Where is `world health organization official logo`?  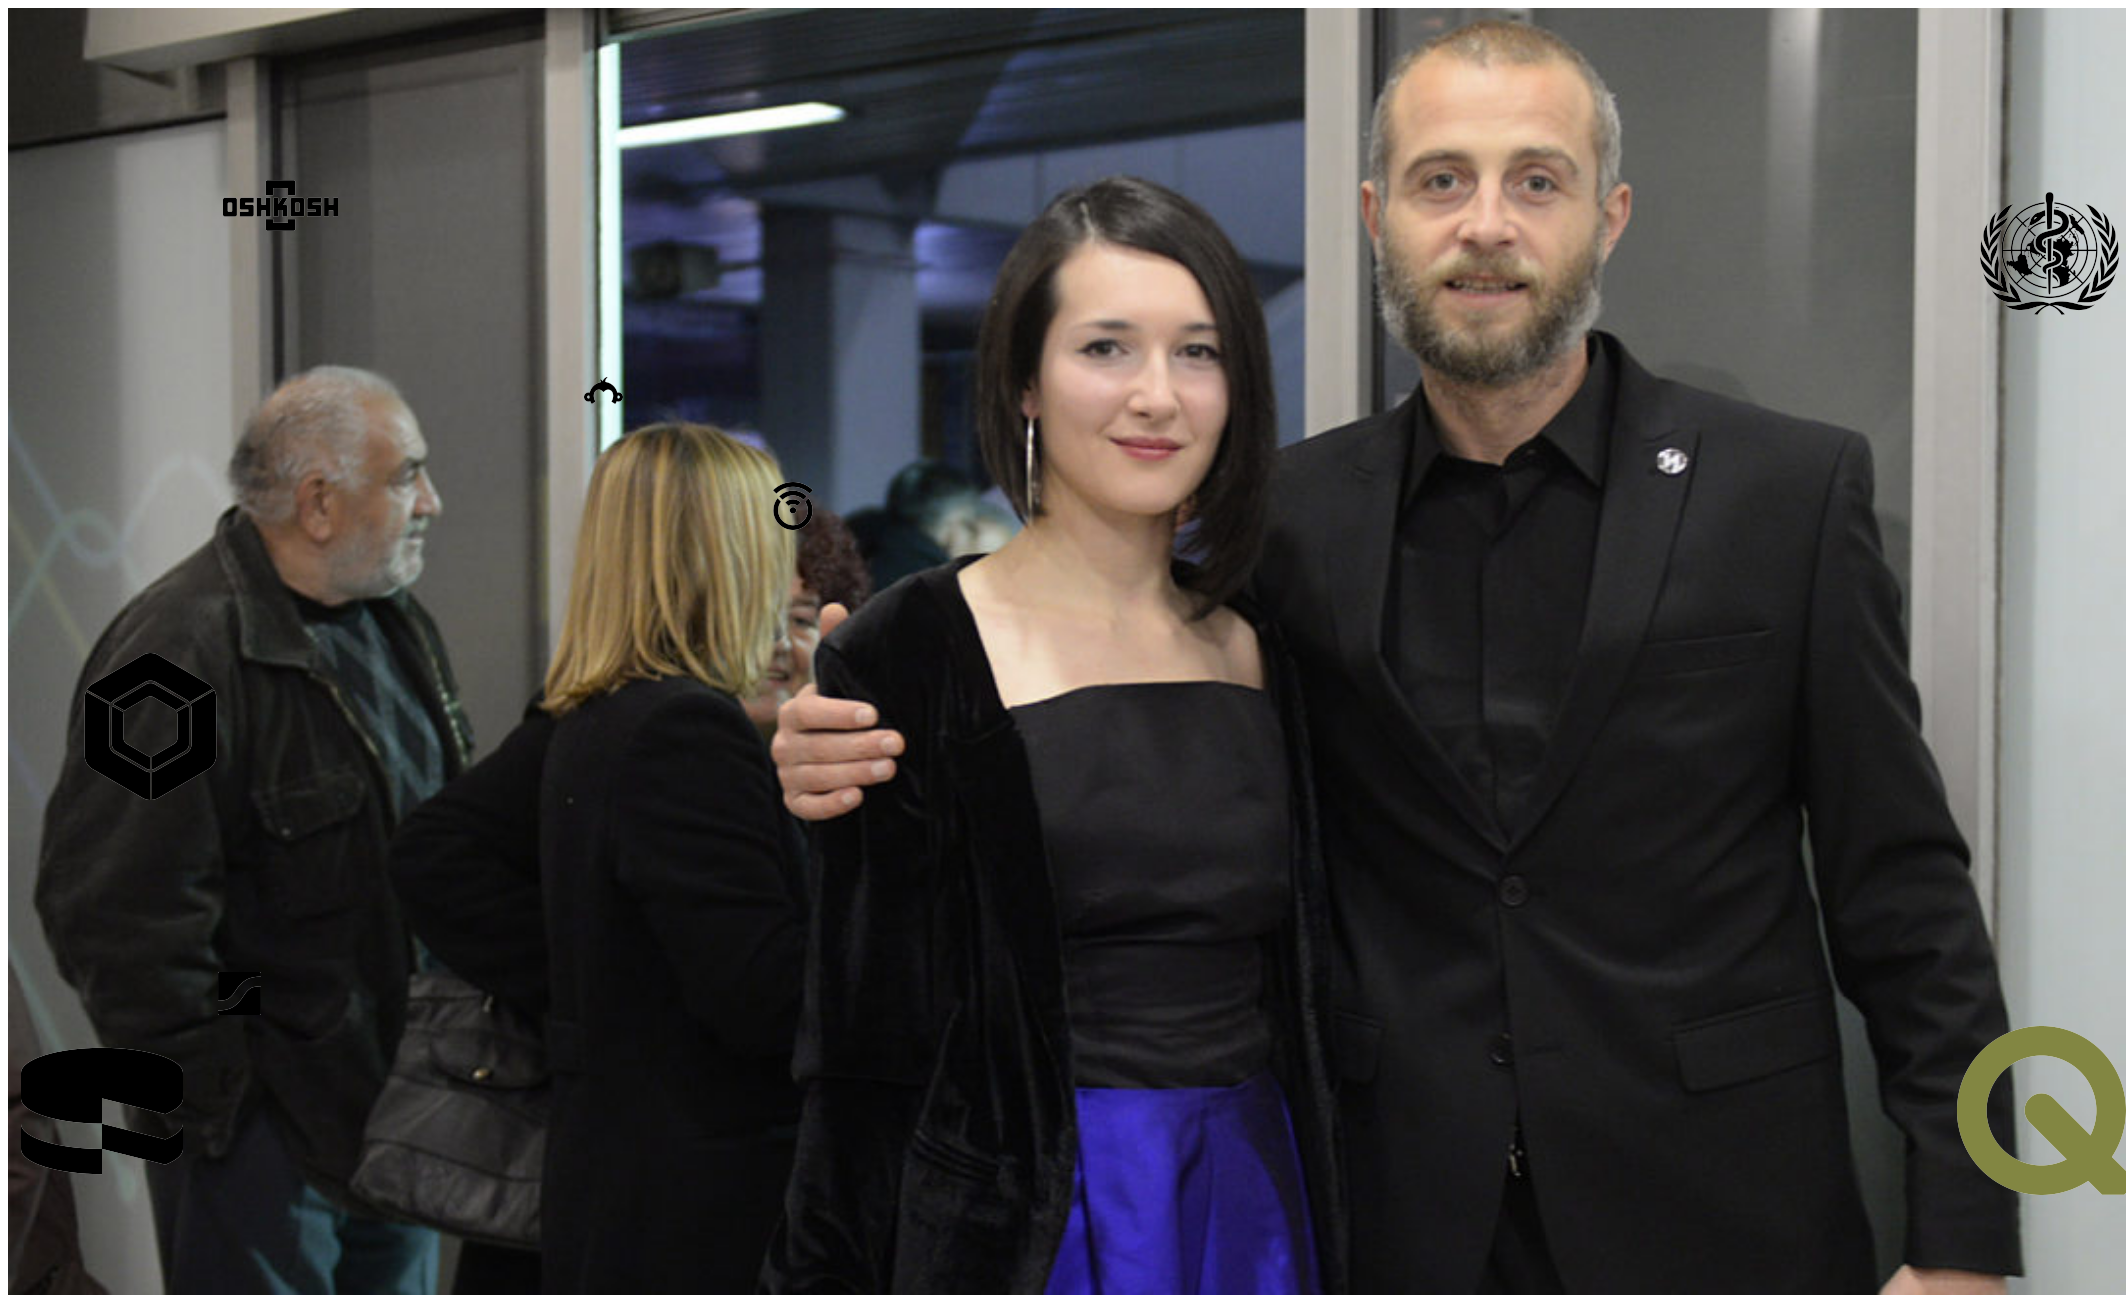 world health organization official logo is located at coordinates (2049, 253).